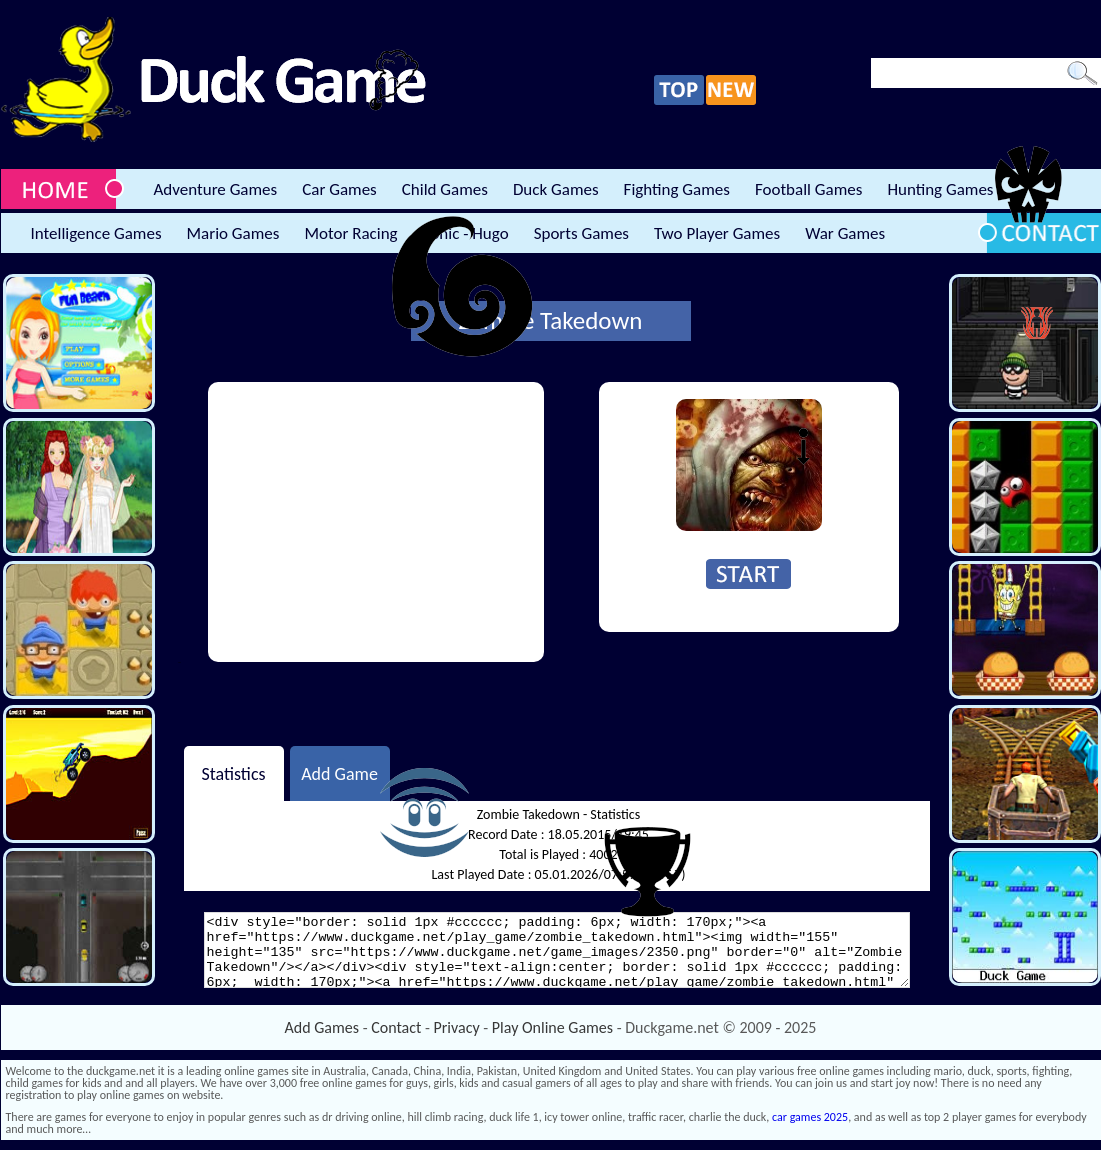 This screenshot has width=1101, height=1150. I want to click on indicates danger or deadly hazard in gameplay, so click(1028, 183).